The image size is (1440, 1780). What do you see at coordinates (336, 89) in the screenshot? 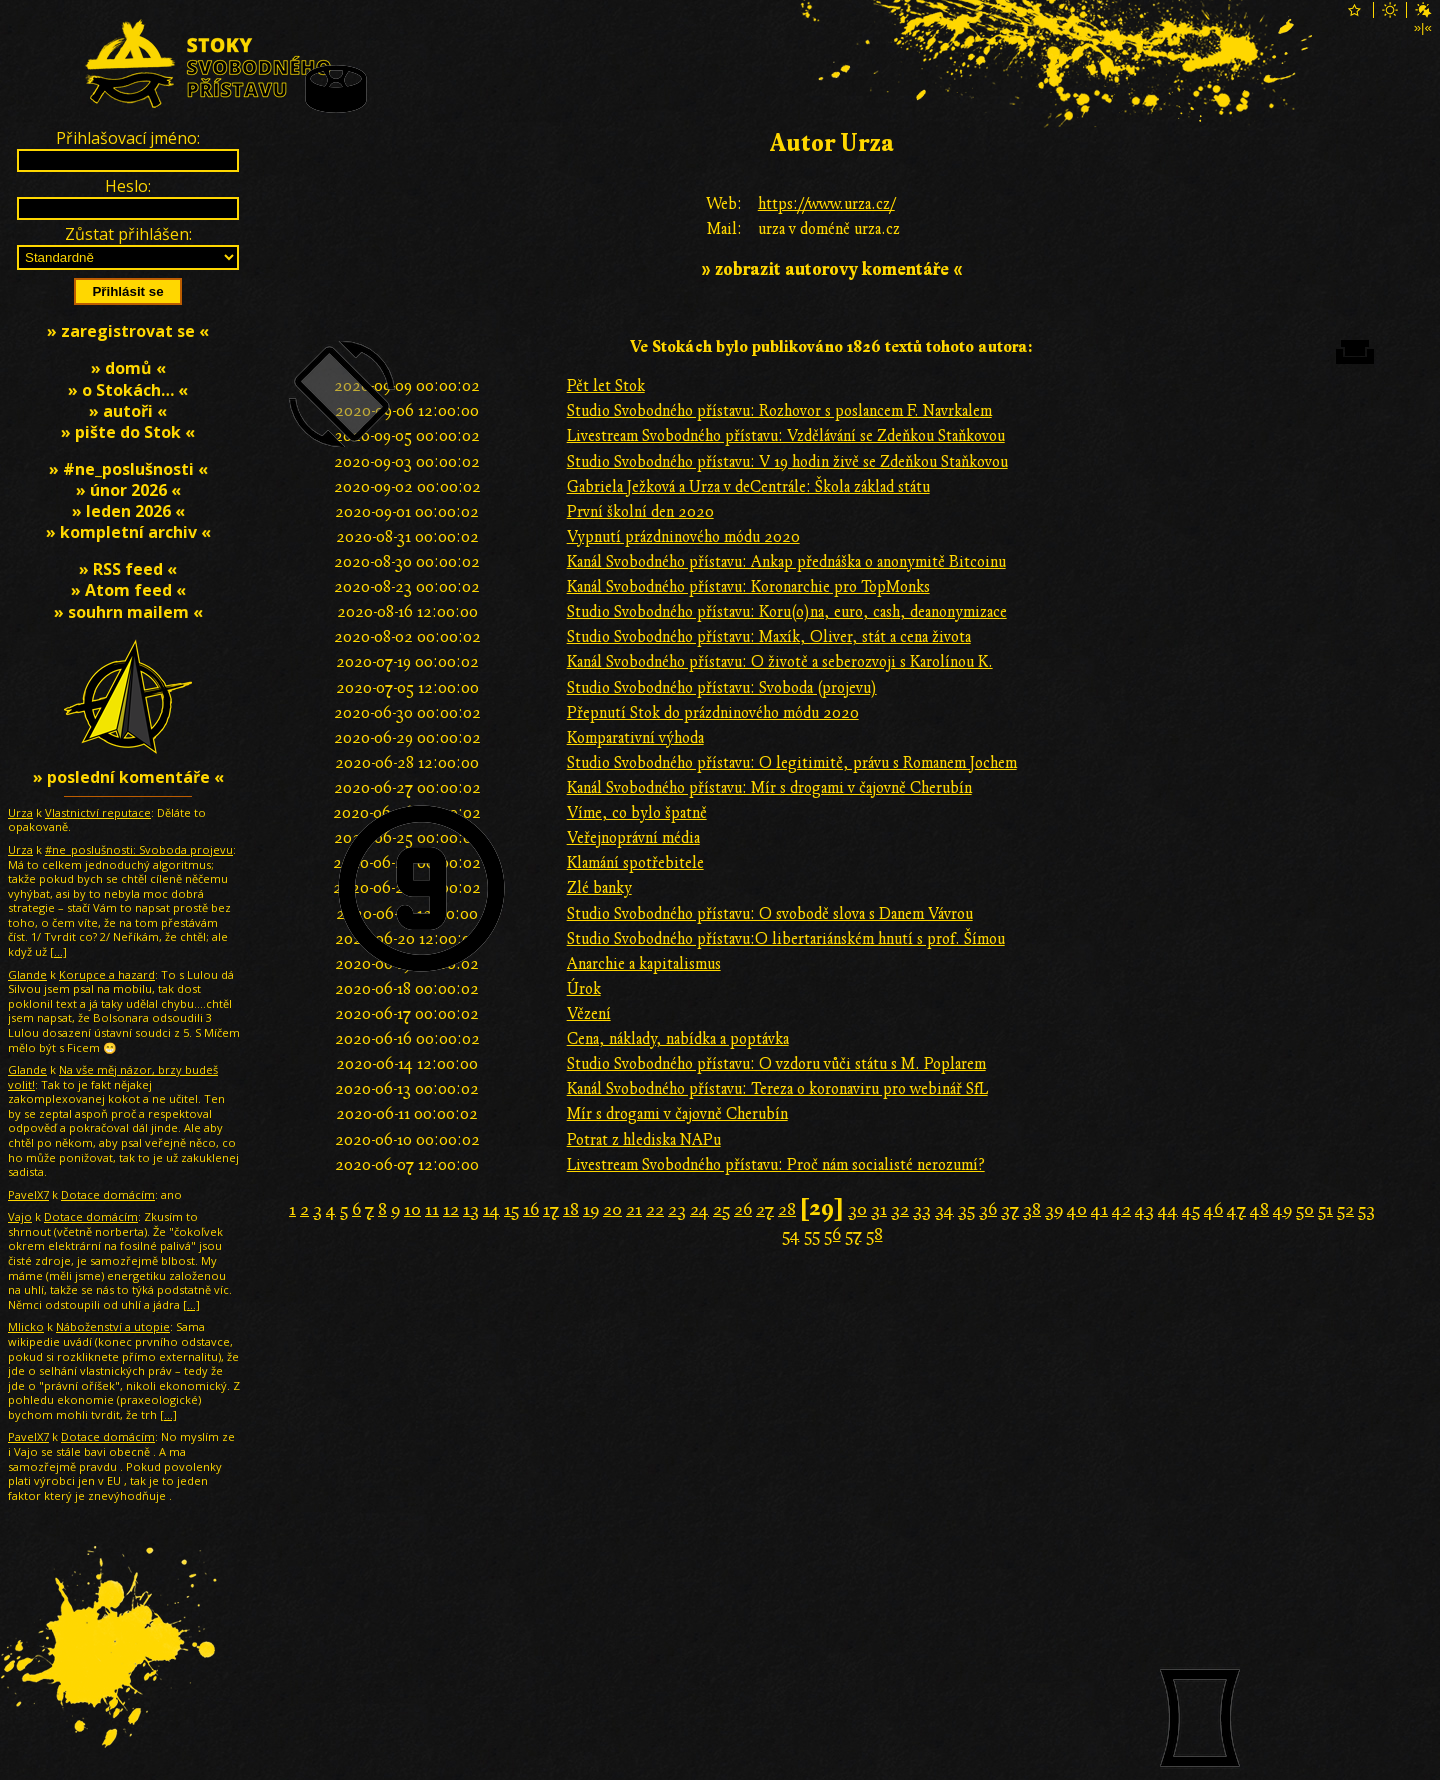
I see `access steel drum or percussion sounds` at bounding box center [336, 89].